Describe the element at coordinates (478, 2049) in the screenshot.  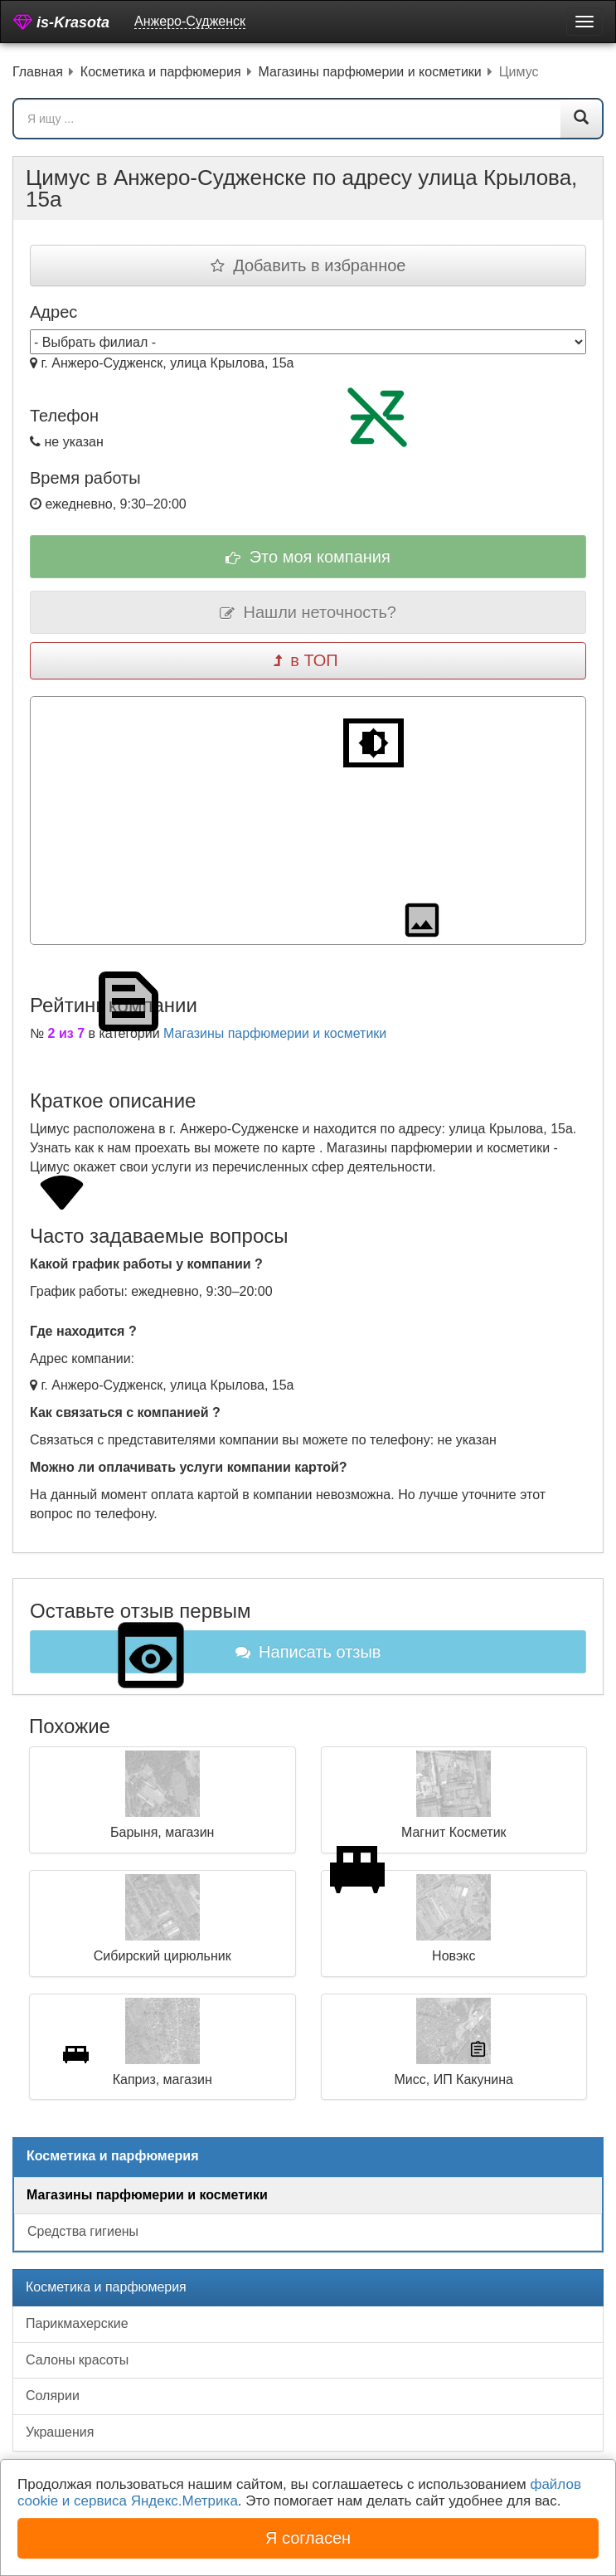
I see `view assignments or tasks` at that location.